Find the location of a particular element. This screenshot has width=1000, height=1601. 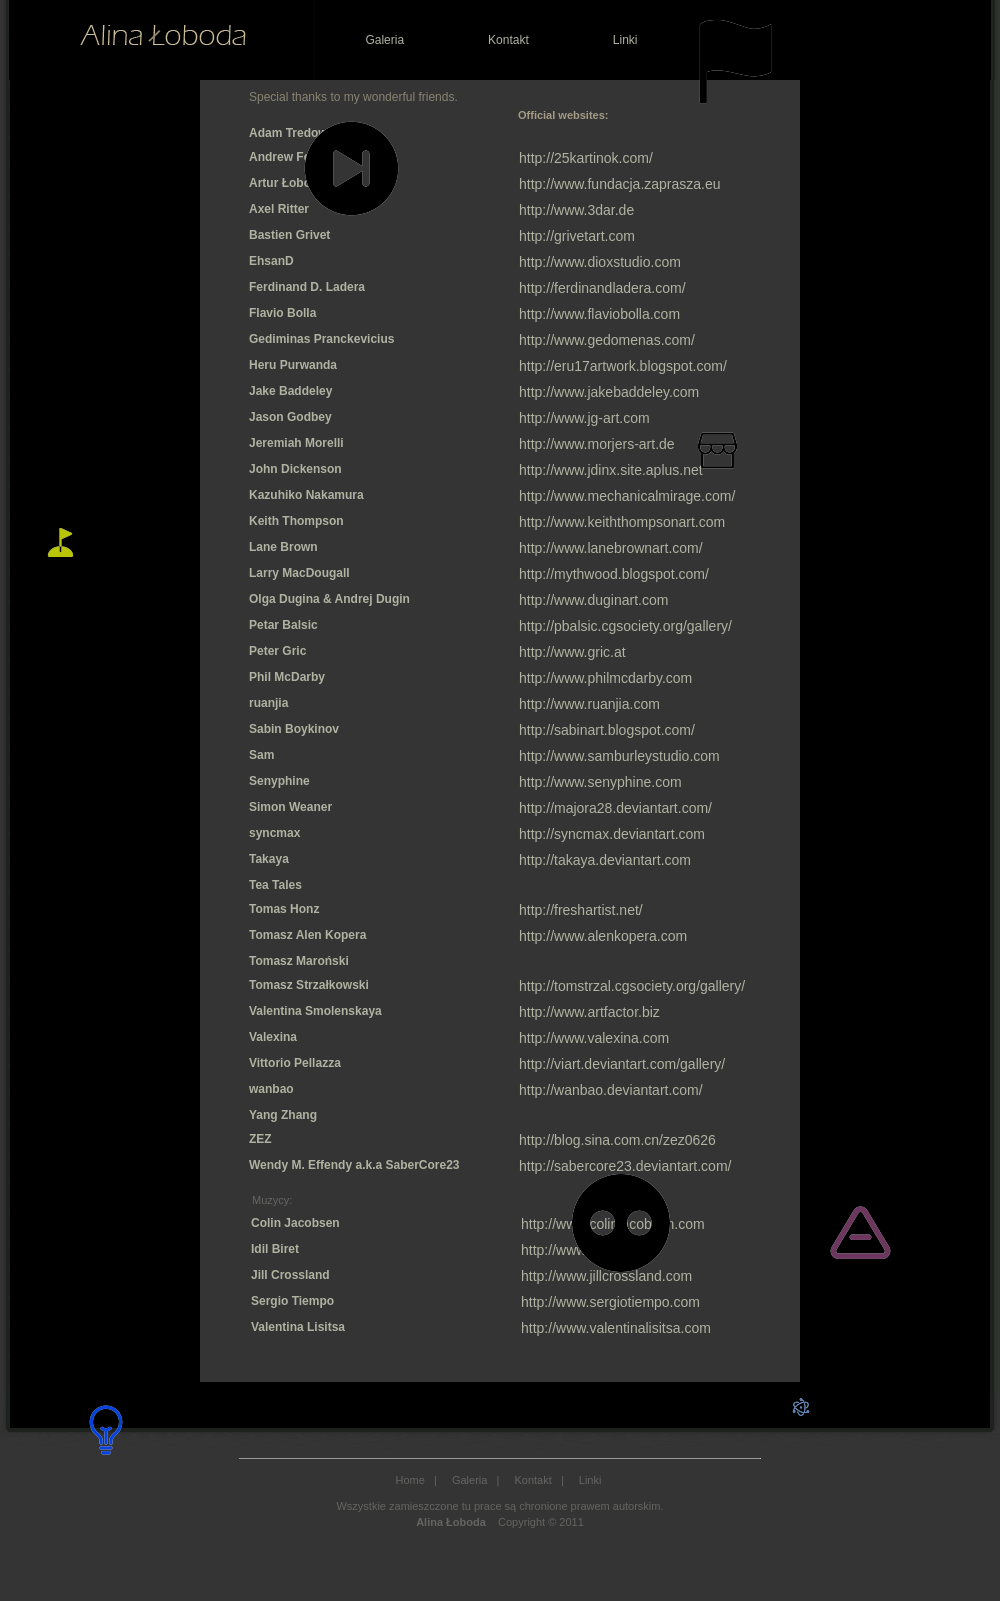

access tips or suggestions is located at coordinates (106, 1430).